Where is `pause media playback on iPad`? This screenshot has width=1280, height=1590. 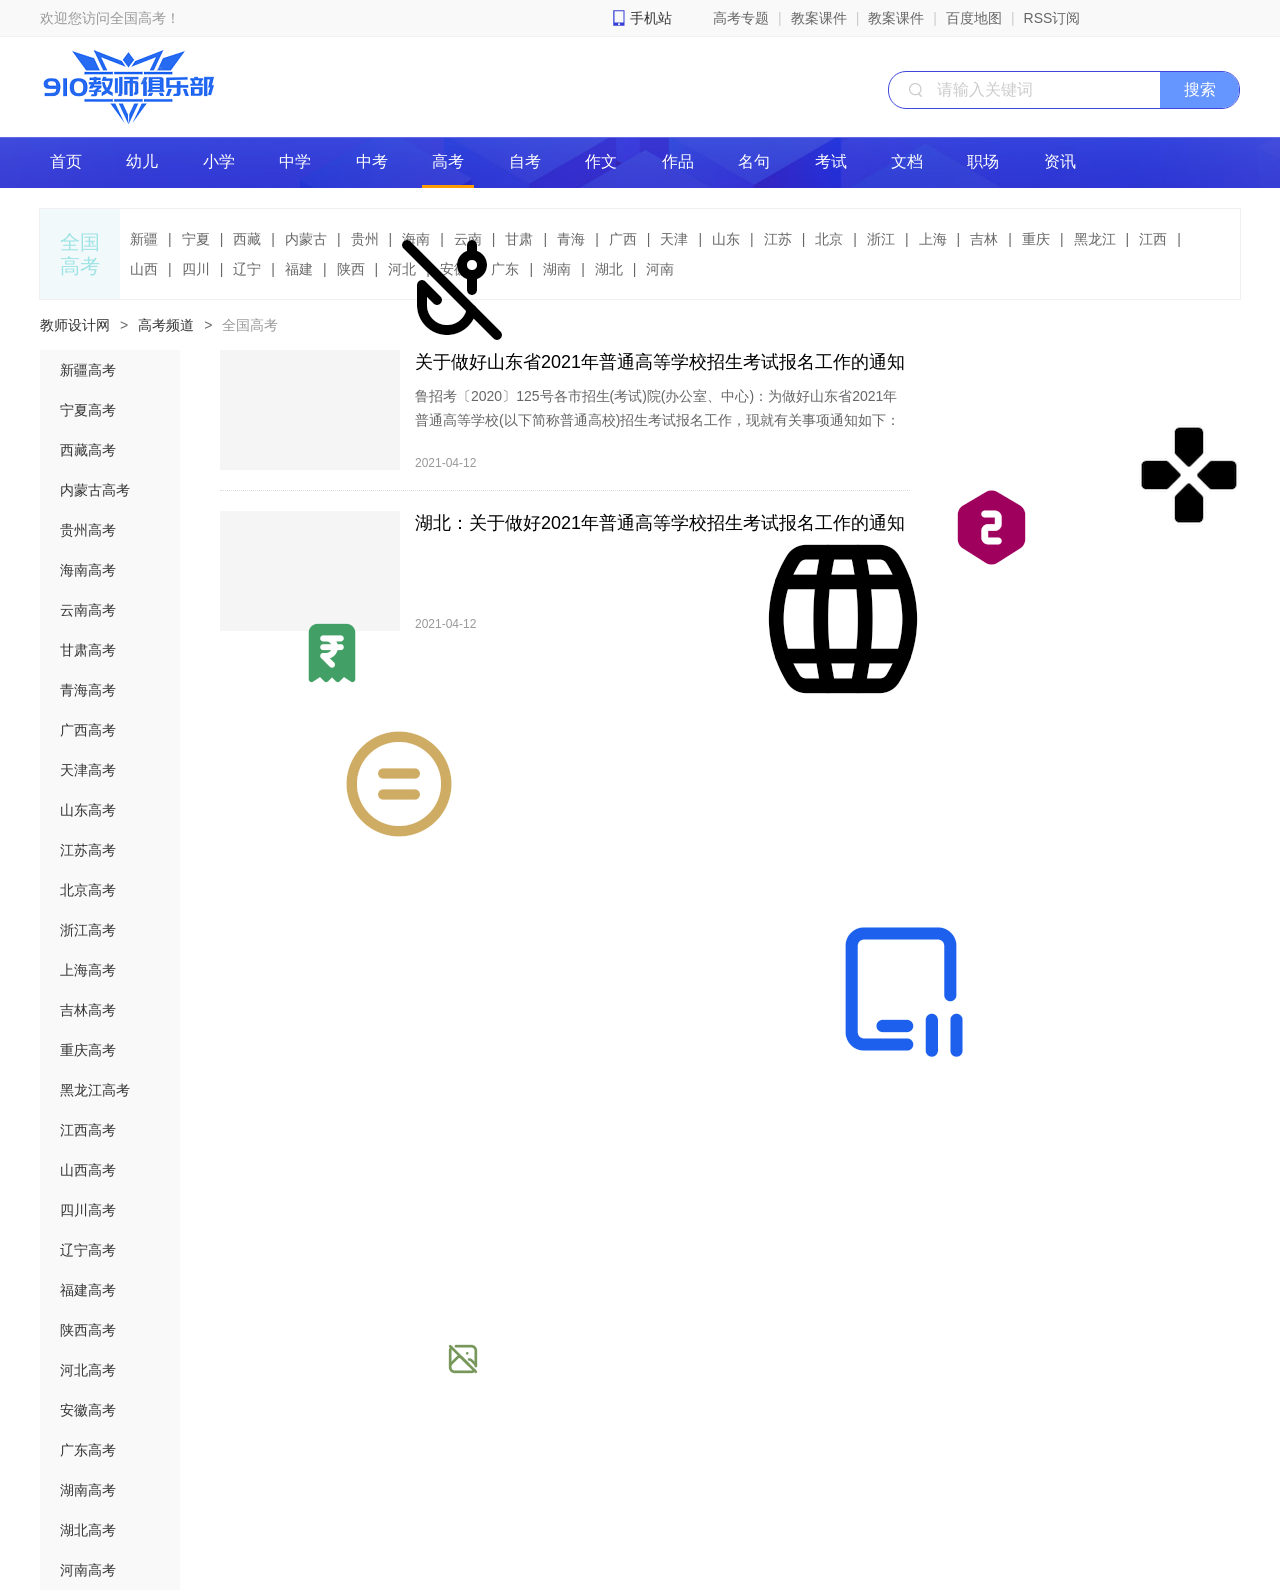
pause media playback on iPad is located at coordinates (901, 989).